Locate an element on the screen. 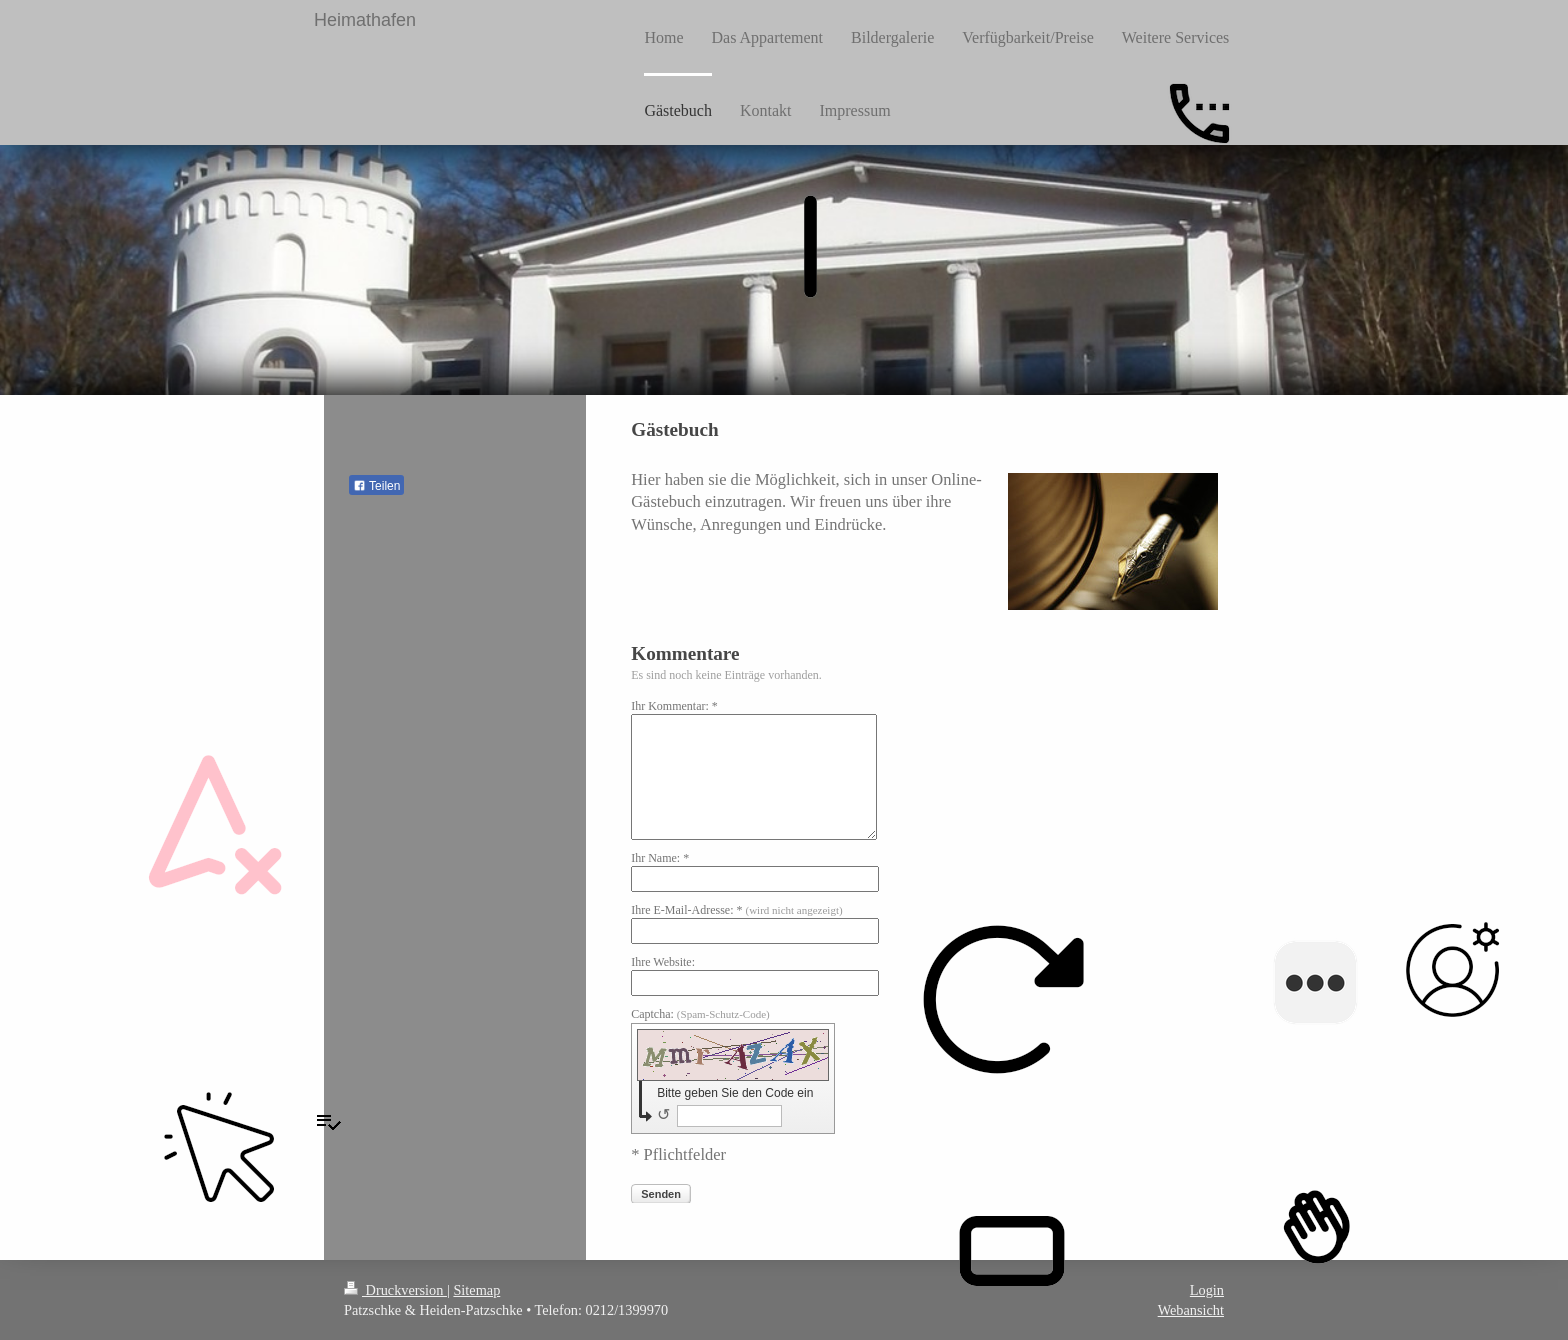 The image size is (1568, 1340). refresh or reload the current page is located at coordinates (997, 999).